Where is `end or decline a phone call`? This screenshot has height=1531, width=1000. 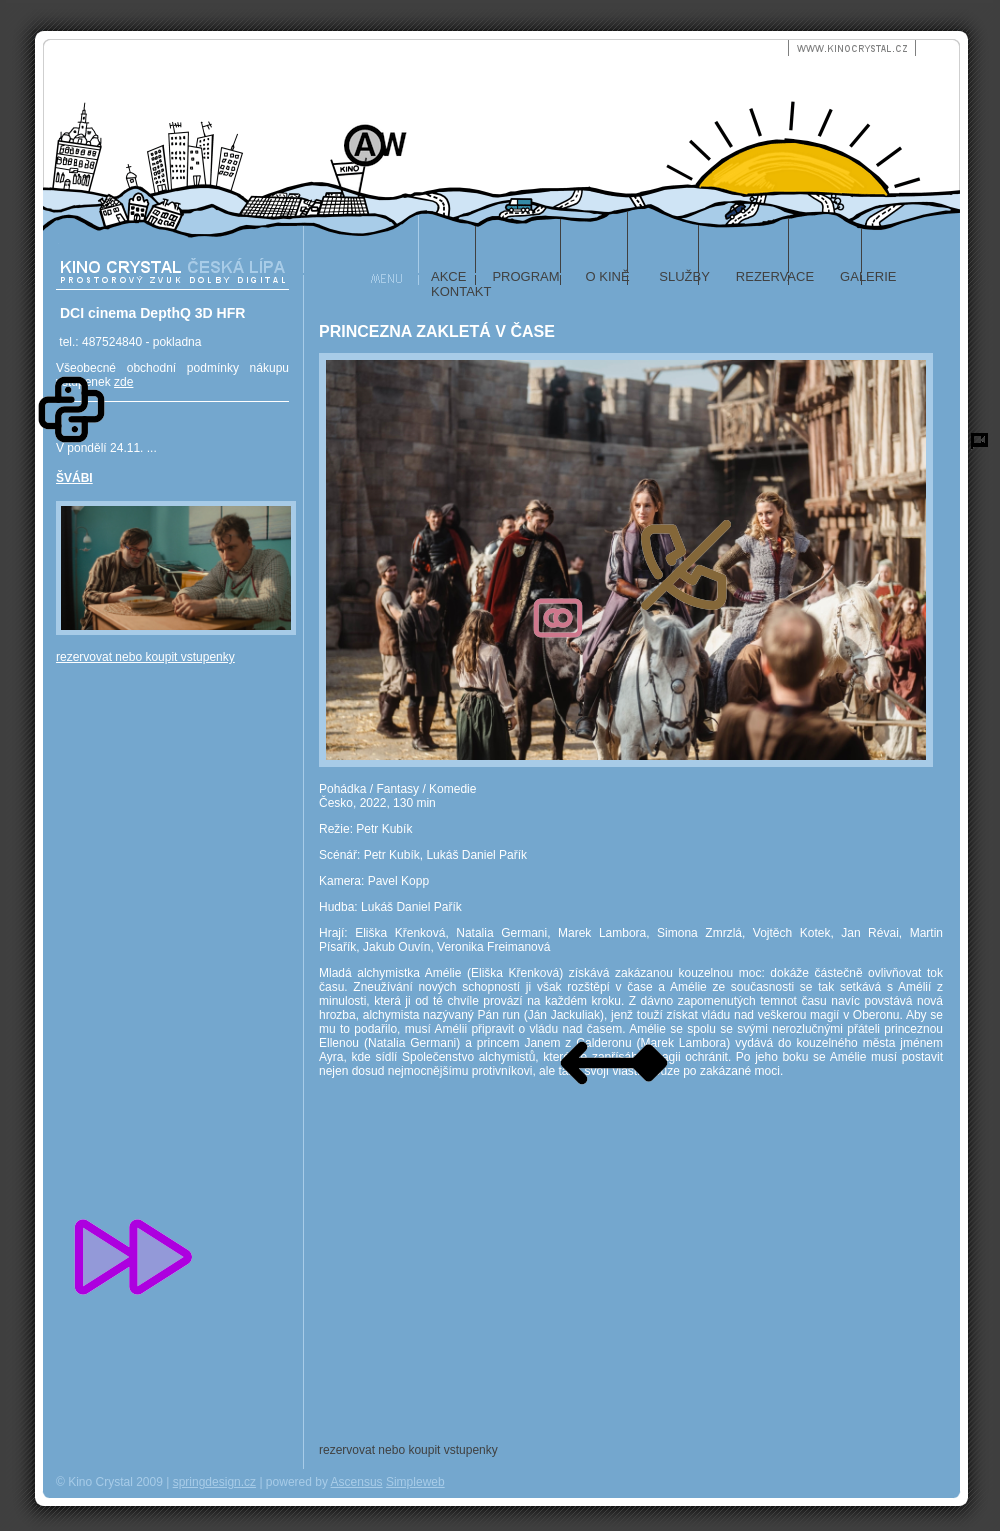 end or decline a phone call is located at coordinates (686, 565).